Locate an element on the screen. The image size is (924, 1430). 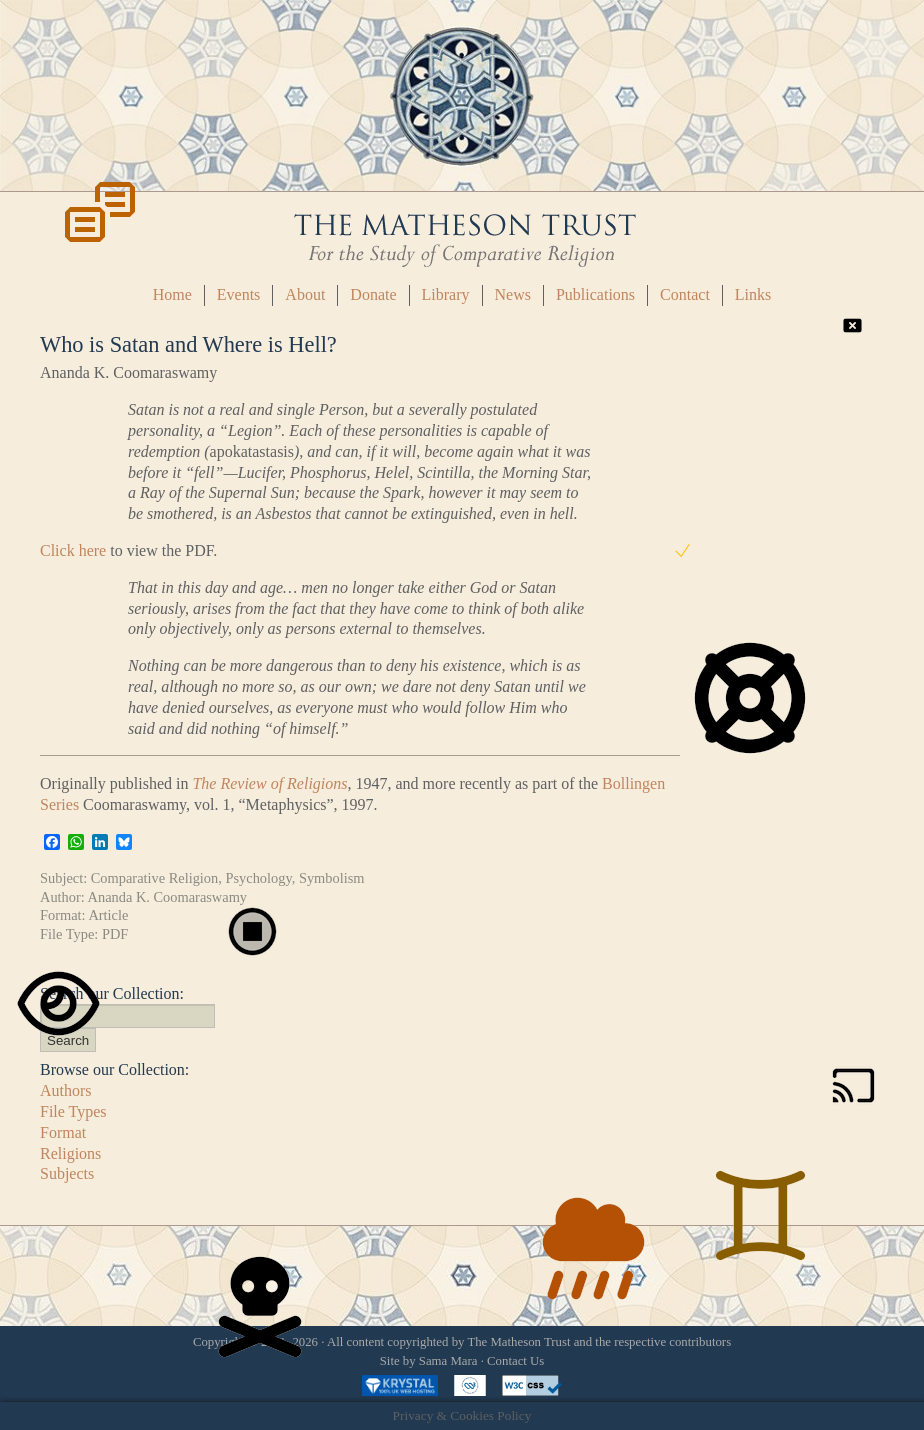
indicates an enumeration type in code is located at coordinates (100, 212).